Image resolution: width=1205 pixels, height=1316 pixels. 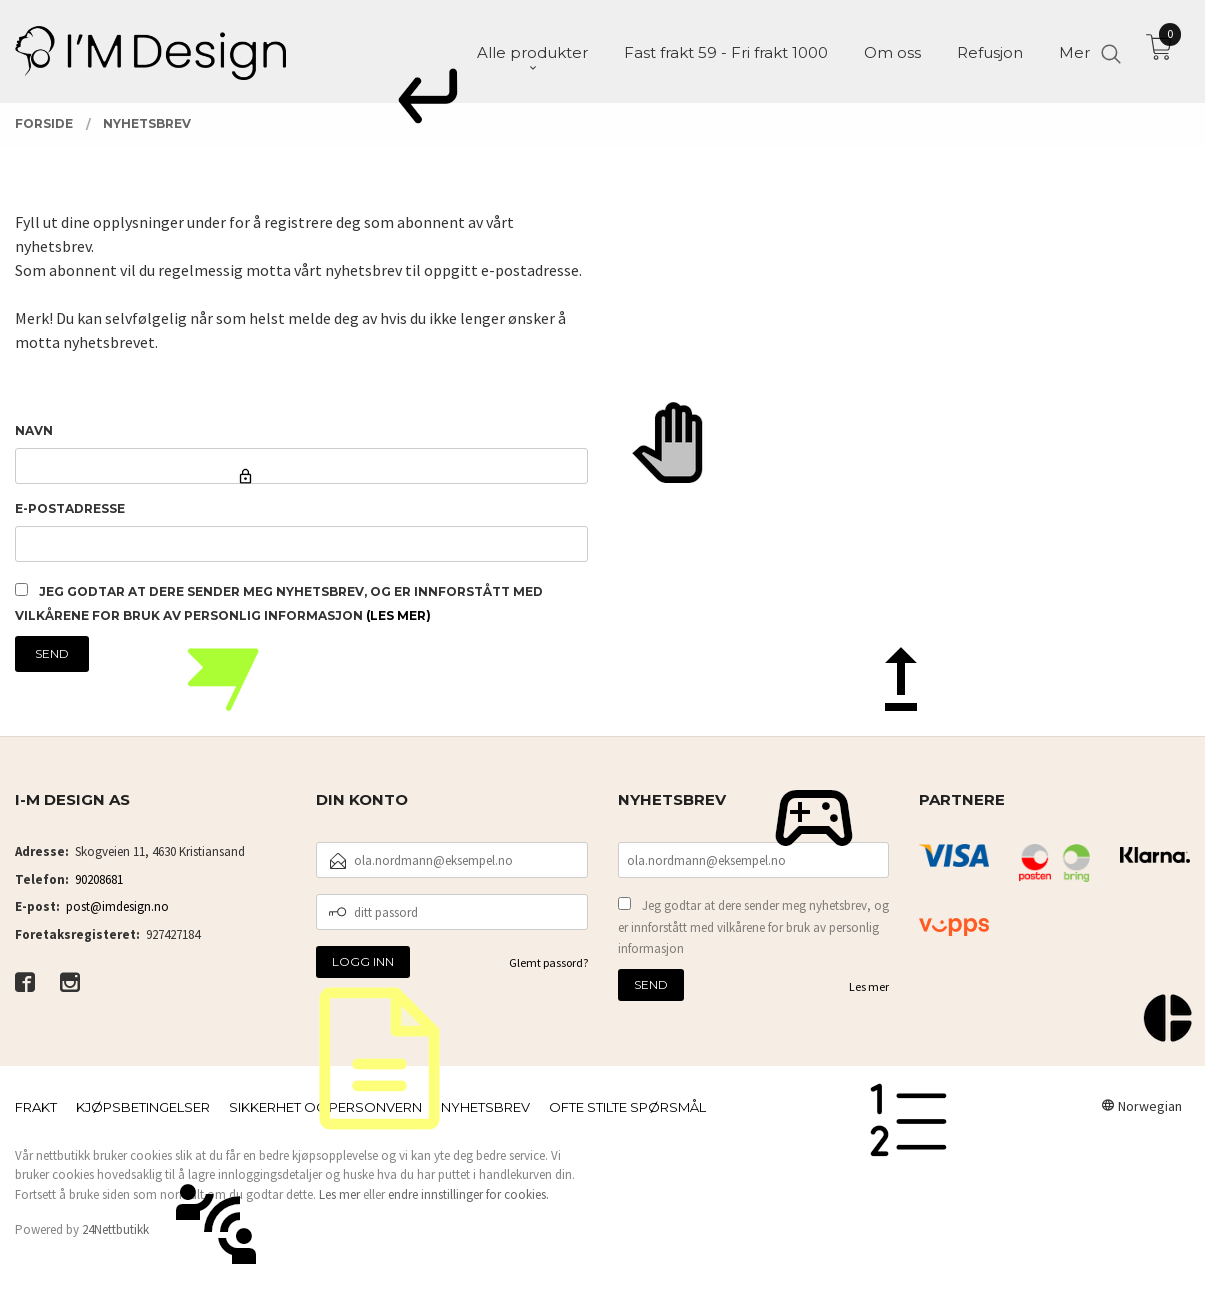 I want to click on stop or halt an action, so click(x=668, y=442).